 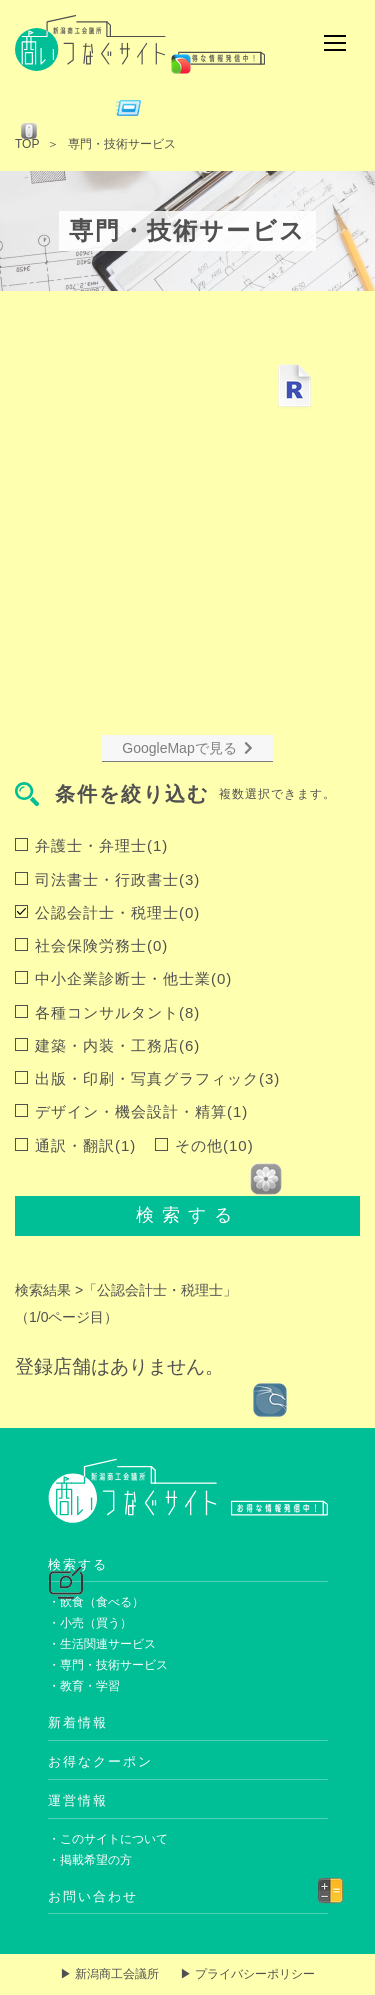 I want to click on open the photos app, so click(x=266, y=1179).